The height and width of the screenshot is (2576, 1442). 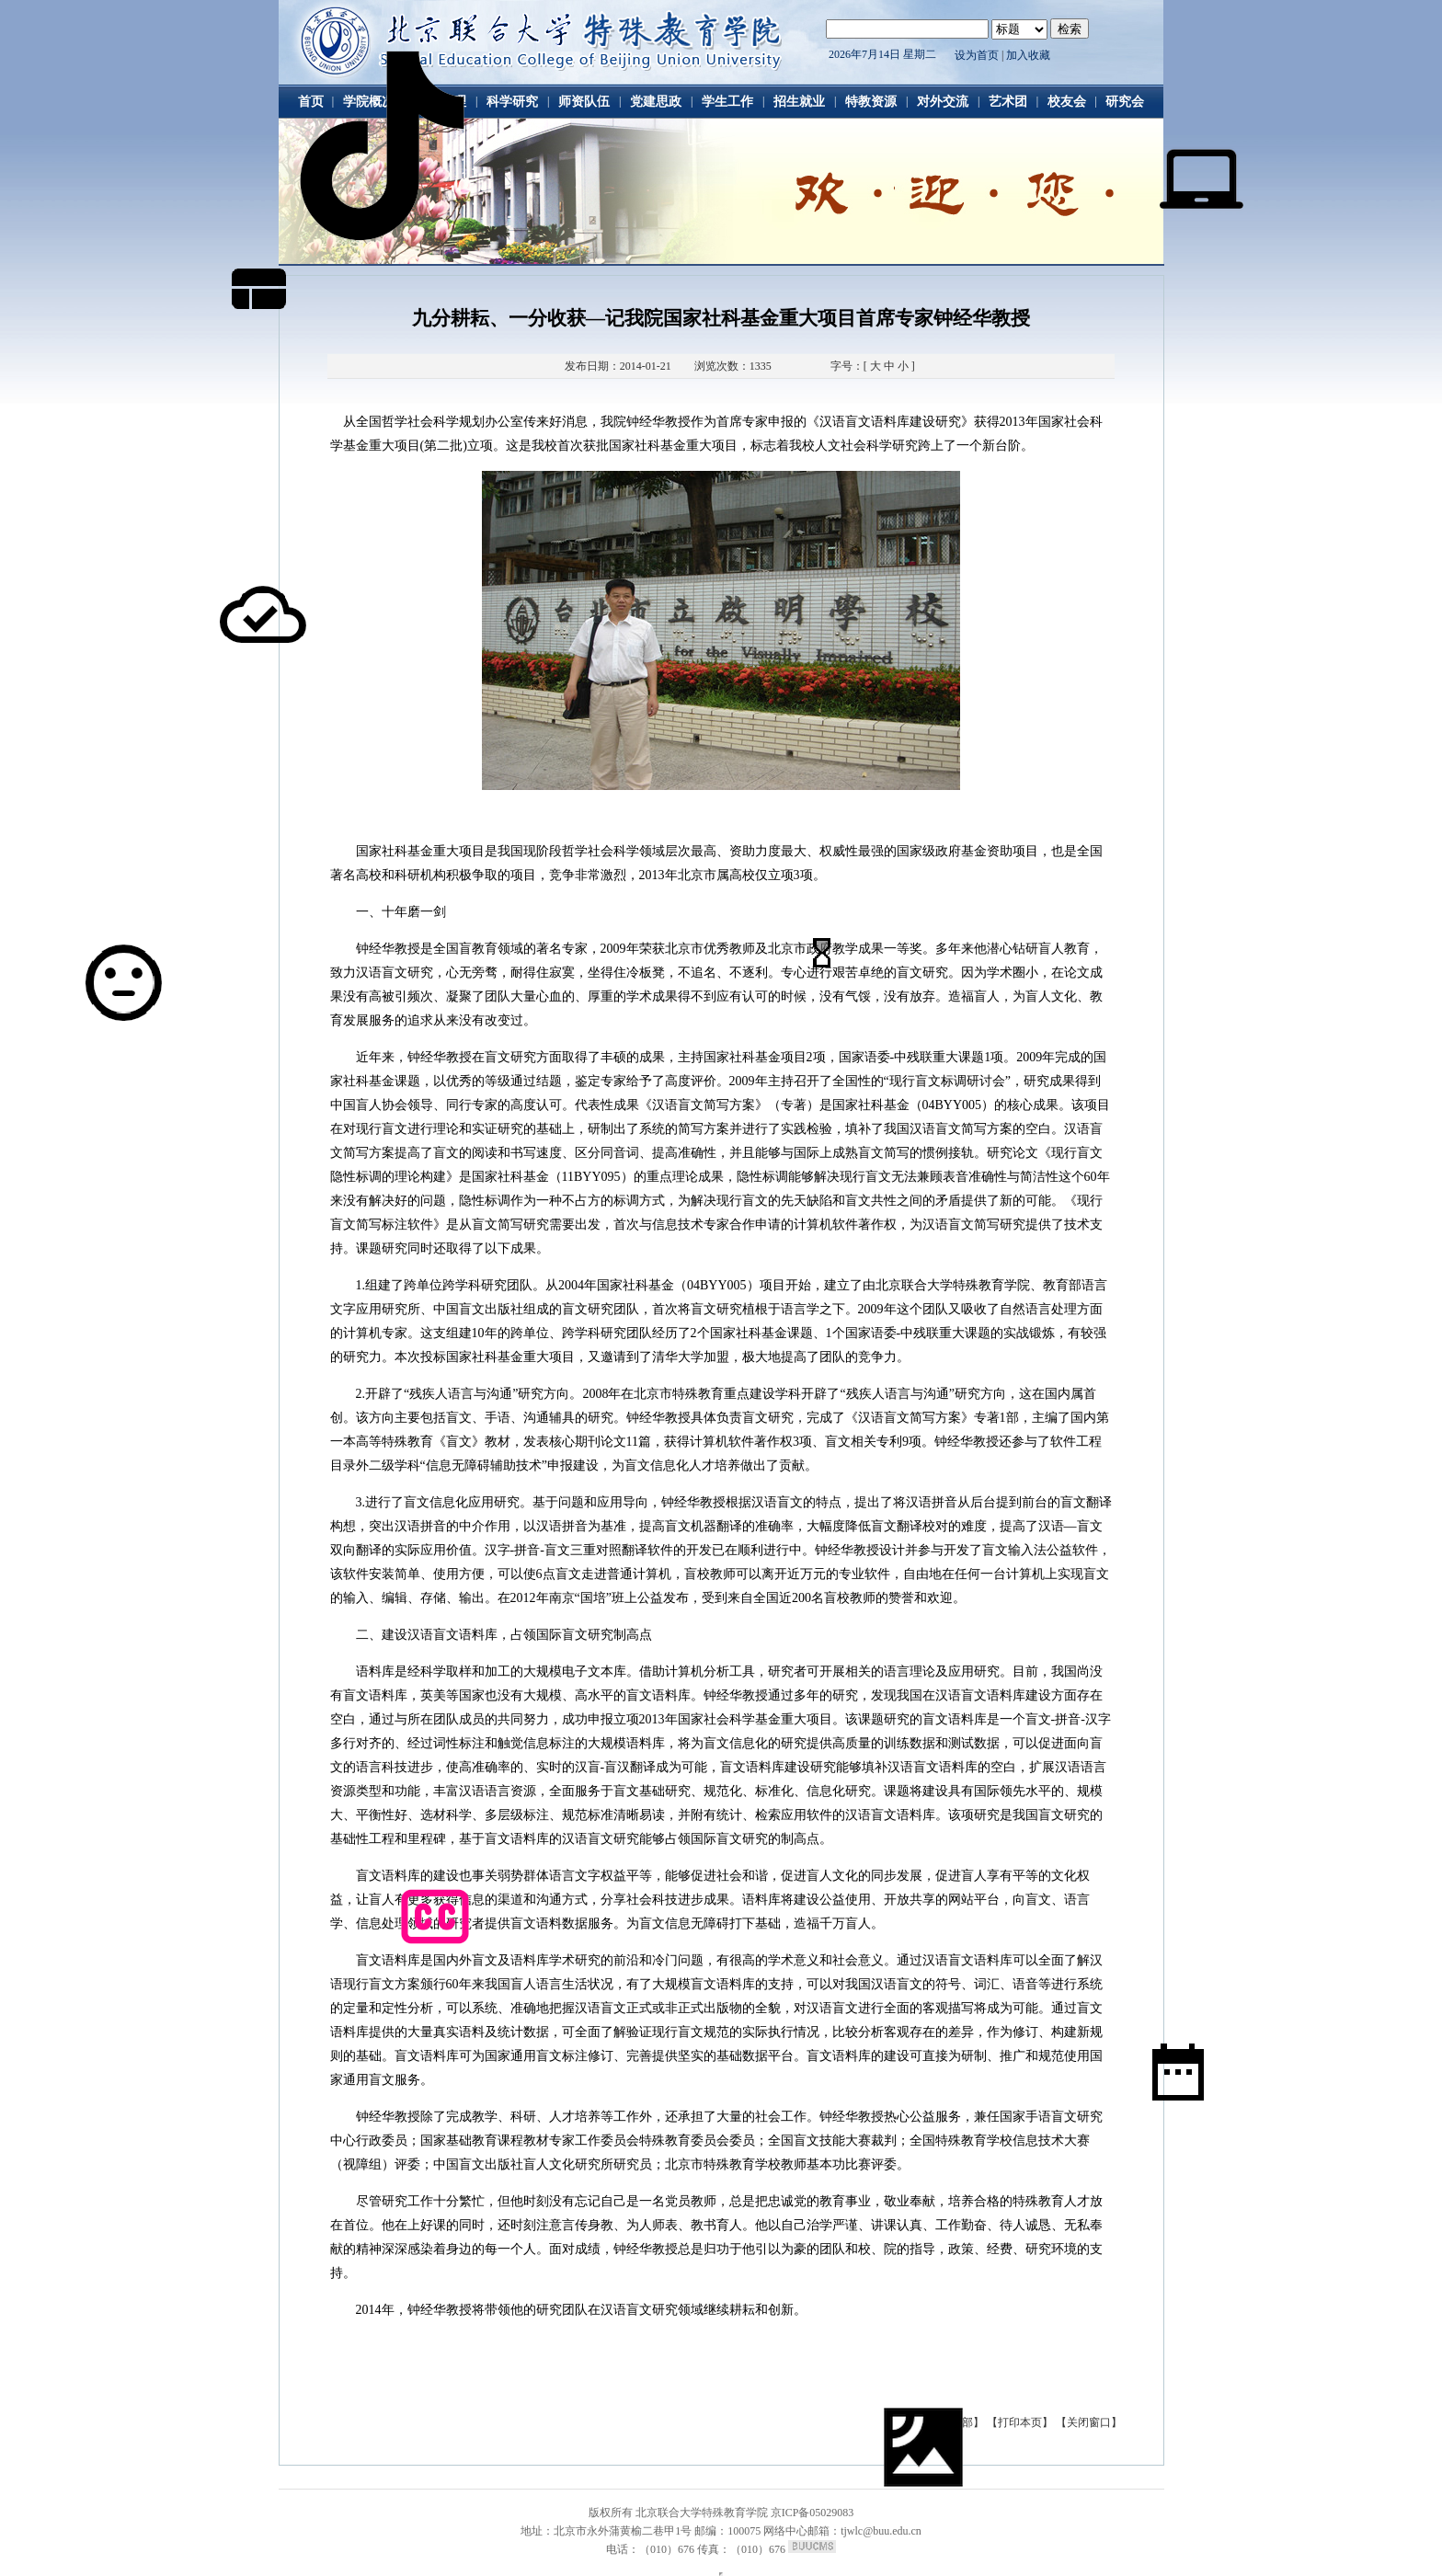 I want to click on switch to satellite map view, so click(x=923, y=2447).